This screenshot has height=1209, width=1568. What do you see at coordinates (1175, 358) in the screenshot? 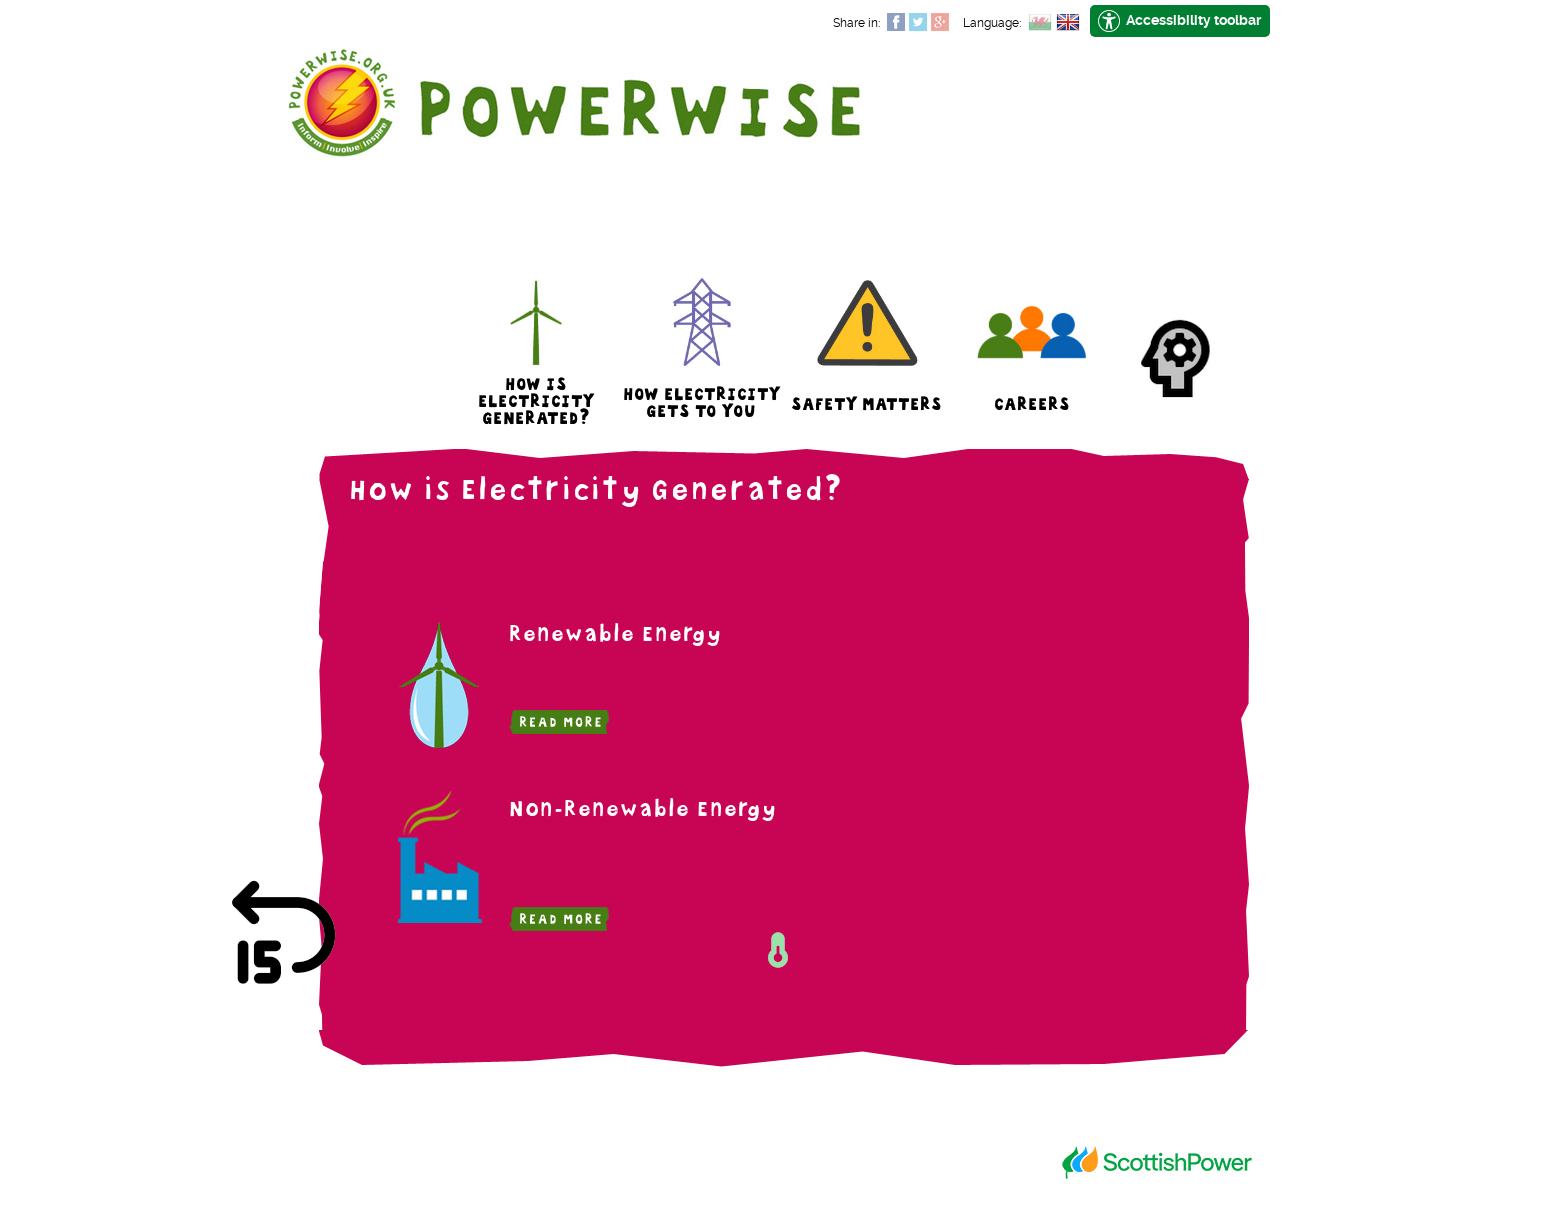
I see `access mental health or mindfulness features` at bounding box center [1175, 358].